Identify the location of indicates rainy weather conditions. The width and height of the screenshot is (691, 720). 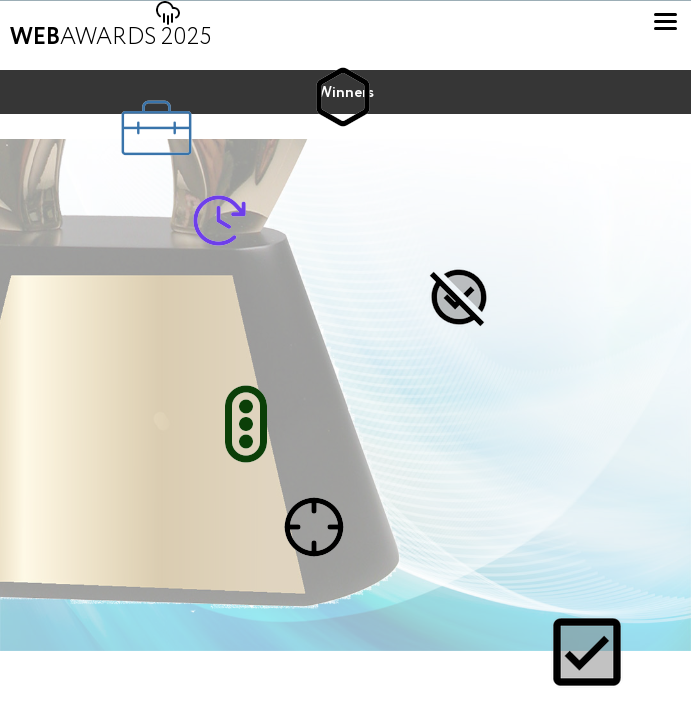
(168, 13).